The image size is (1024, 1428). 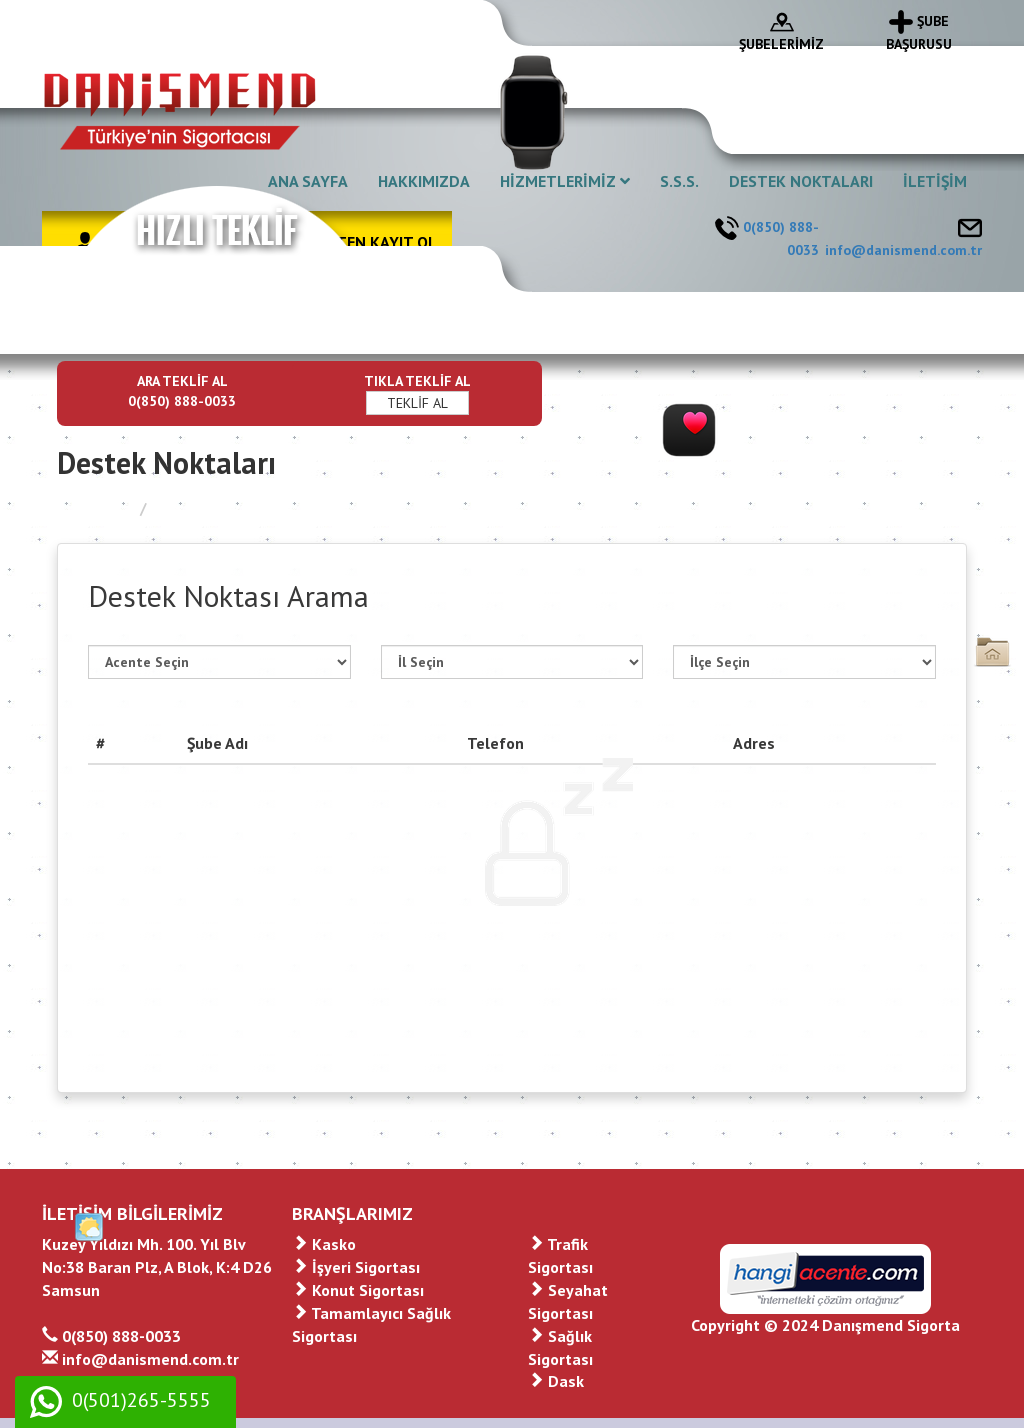 What do you see at coordinates (992, 653) in the screenshot?
I see `access your home folder` at bounding box center [992, 653].